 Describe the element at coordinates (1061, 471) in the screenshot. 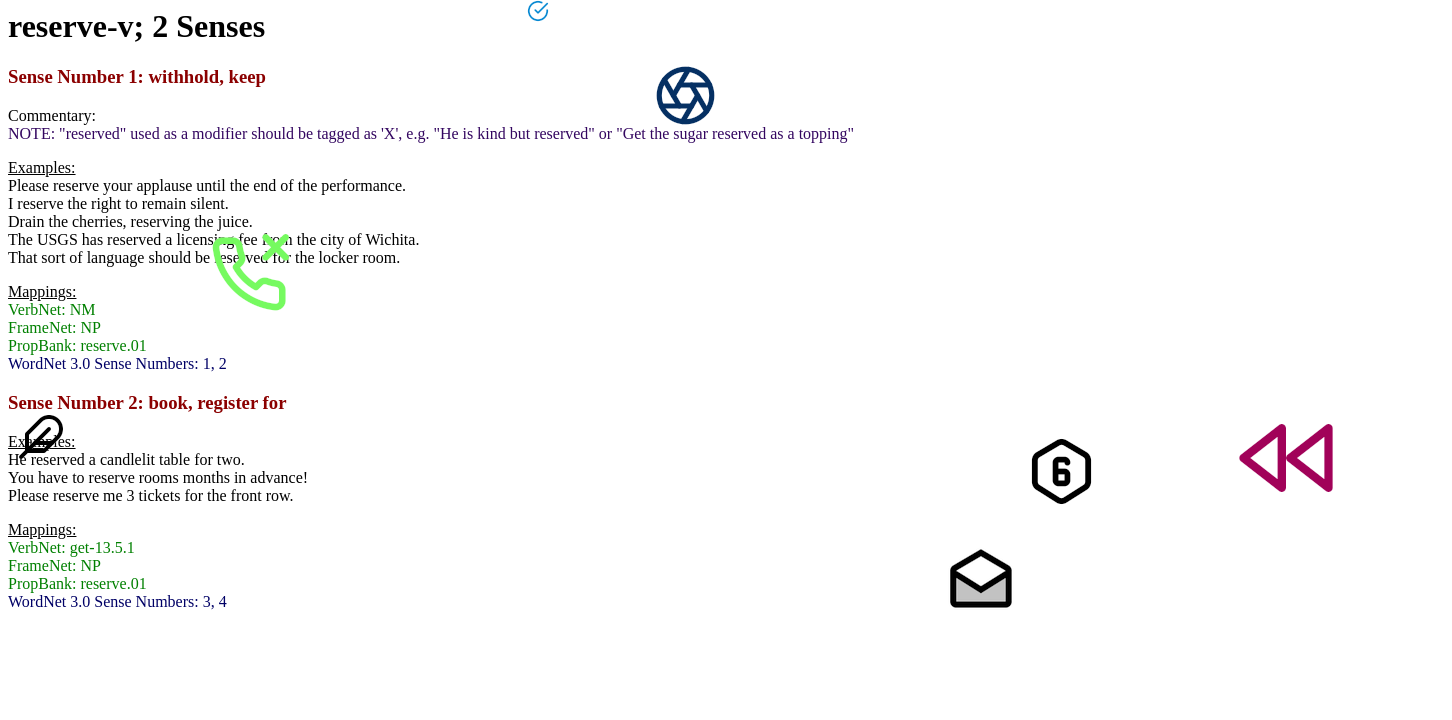

I see `indicates step 6 in a multi-step process` at that location.